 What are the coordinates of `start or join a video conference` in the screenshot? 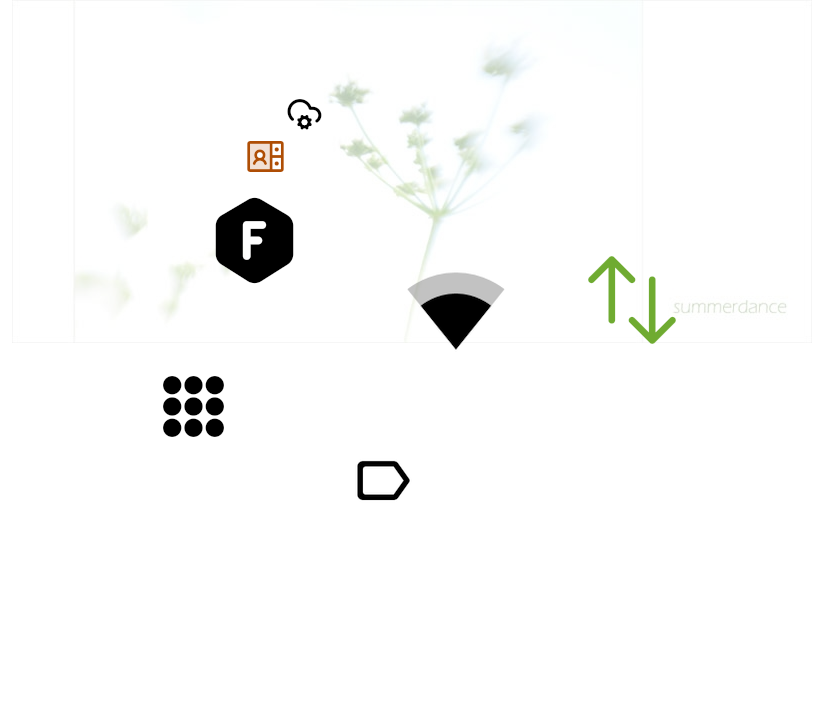 It's located at (265, 156).